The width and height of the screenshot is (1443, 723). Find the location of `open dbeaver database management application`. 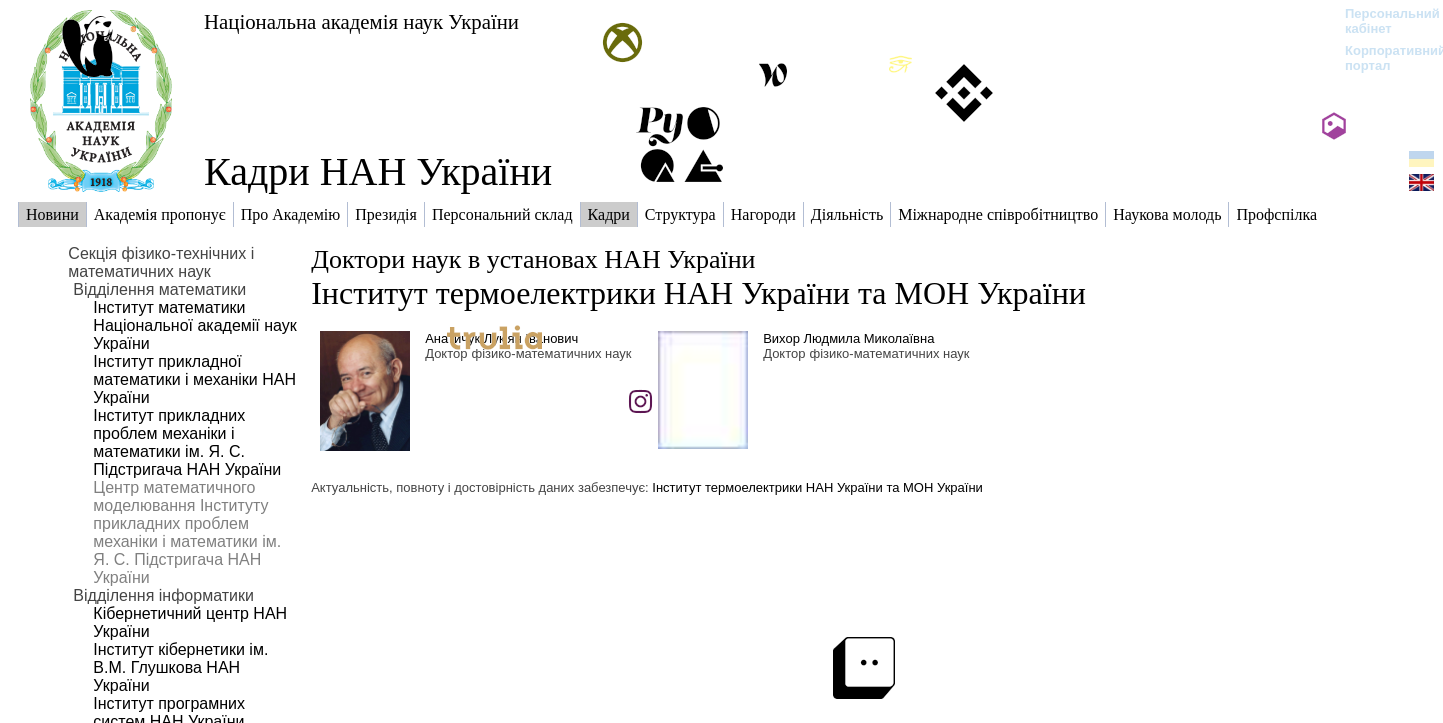

open dbeaver database management application is located at coordinates (87, 46).